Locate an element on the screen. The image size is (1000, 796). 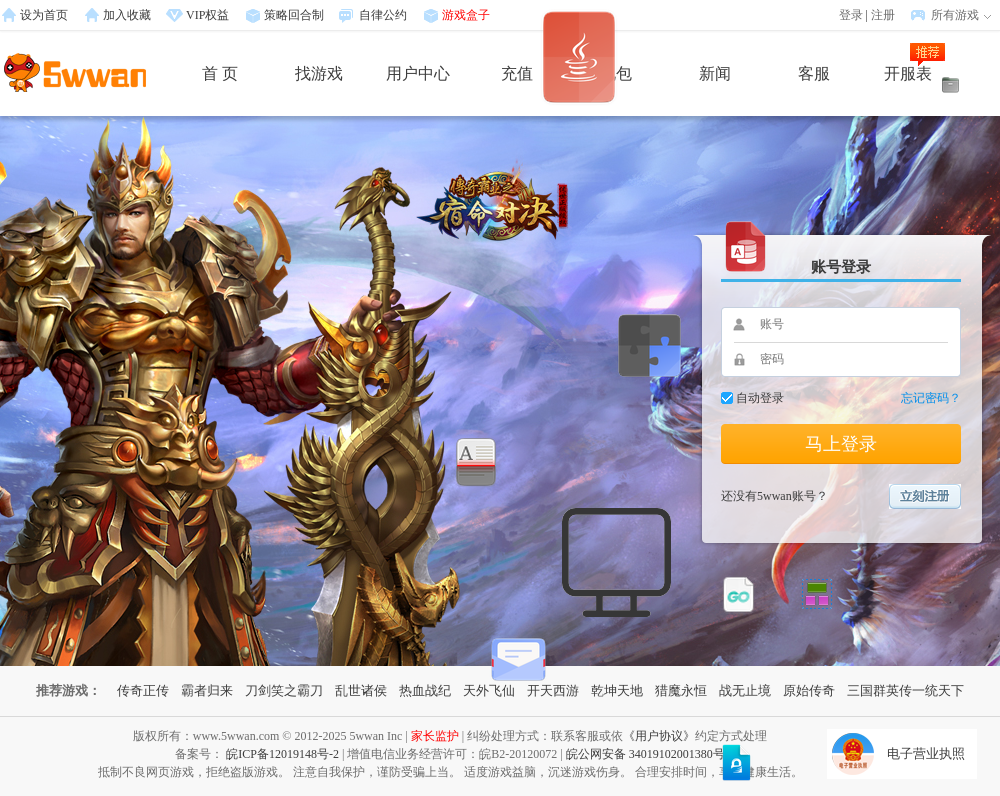
a PGP-encrypted file is located at coordinates (736, 762).